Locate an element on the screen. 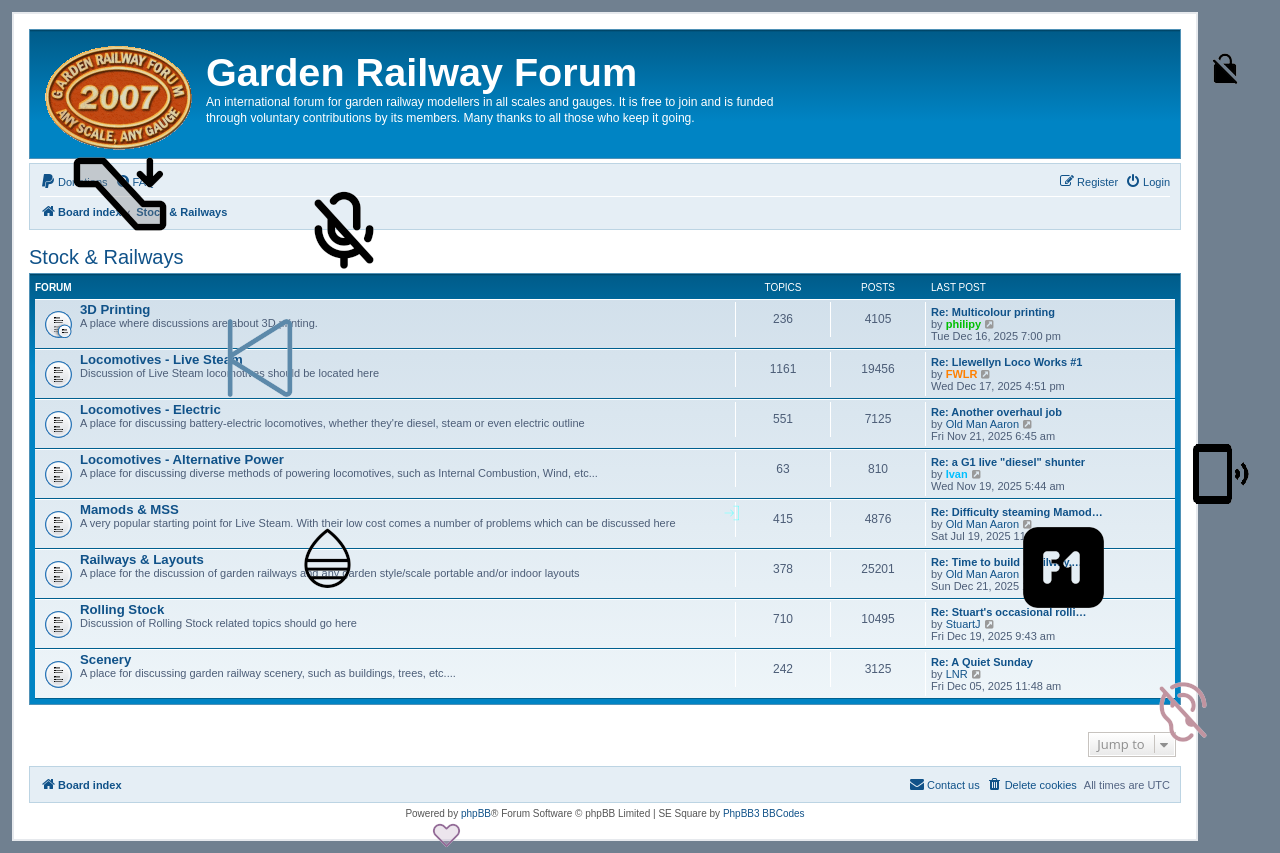 The height and width of the screenshot is (853, 1280). add to favorites is located at coordinates (446, 834).